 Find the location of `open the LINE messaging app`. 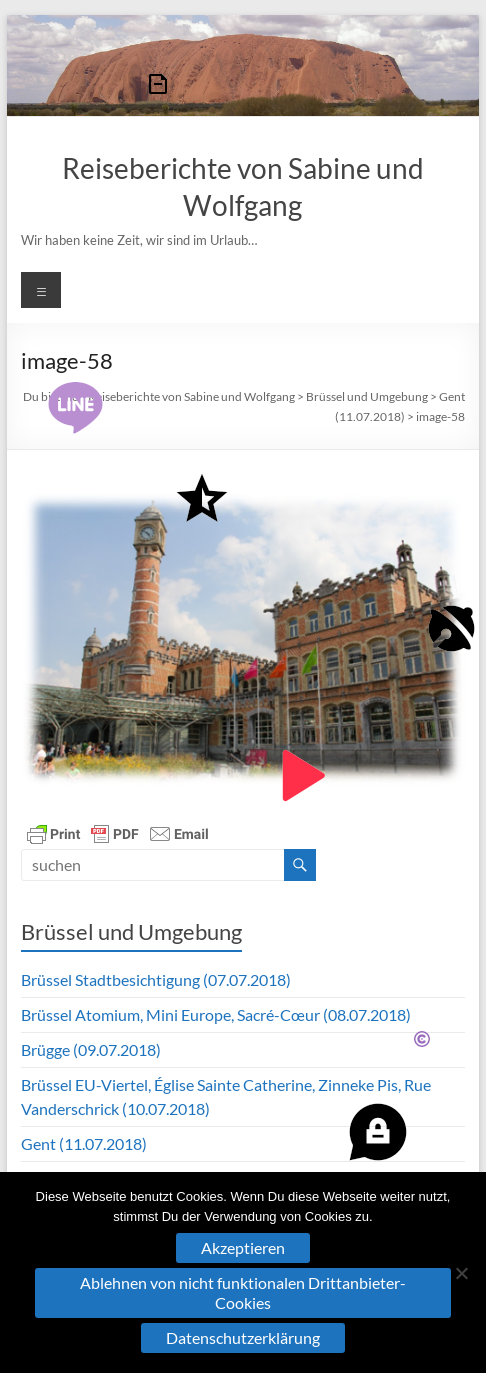

open the LINE messaging app is located at coordinates (75, 407).